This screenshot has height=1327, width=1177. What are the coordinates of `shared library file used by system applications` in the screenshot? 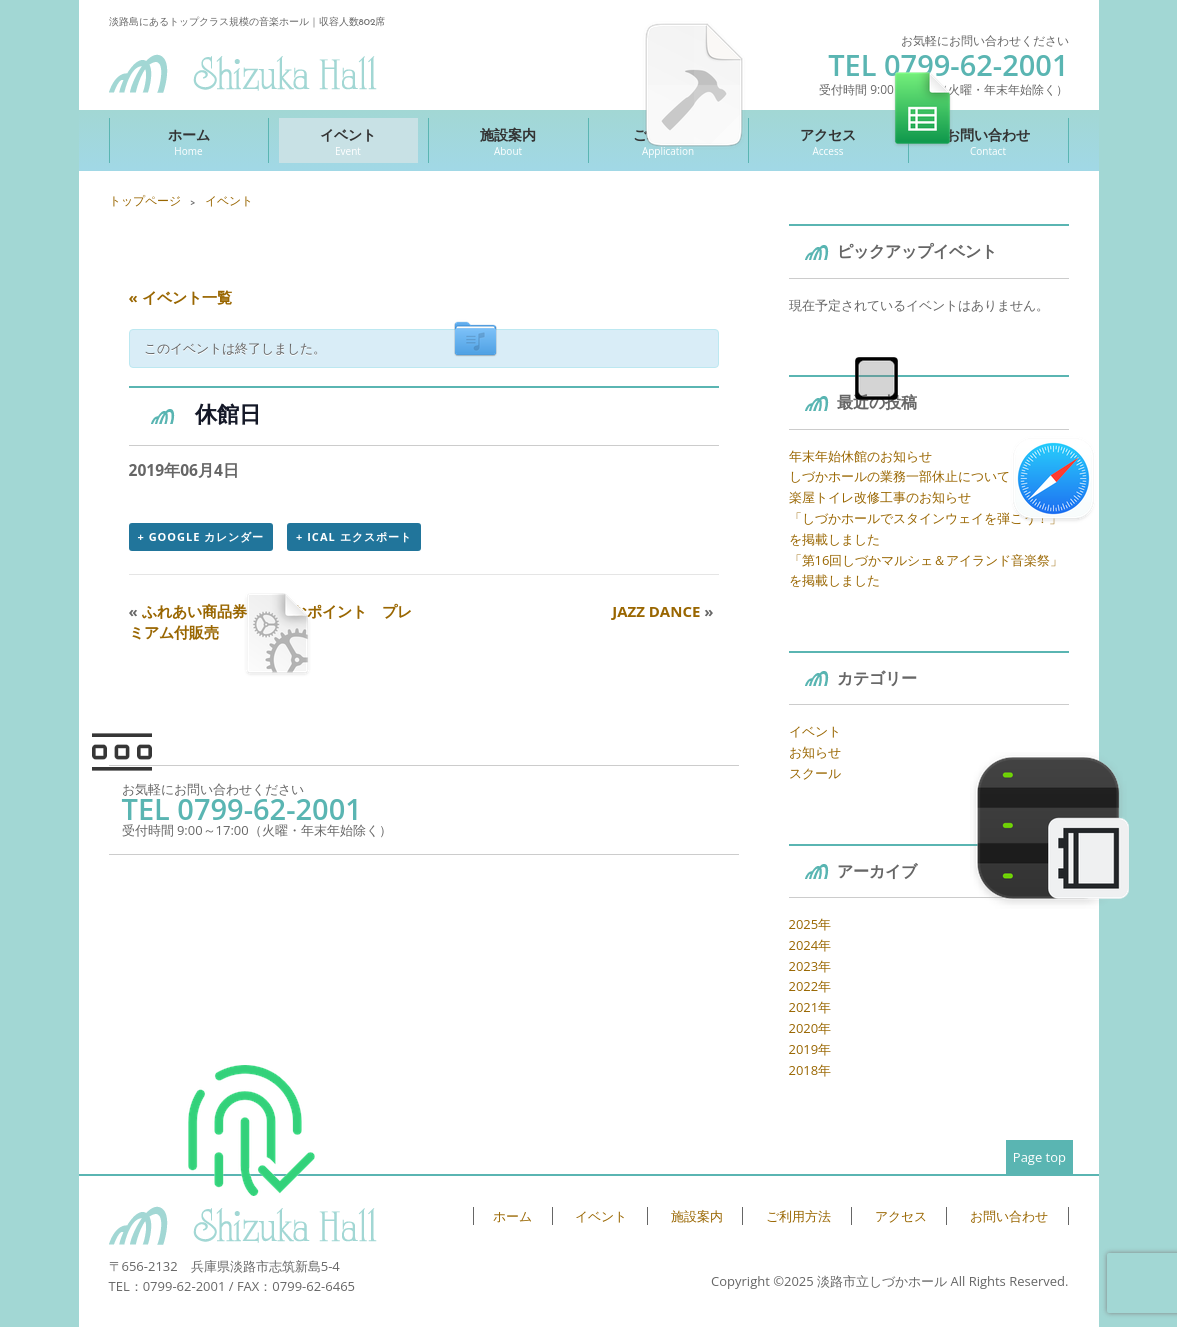 It's located at (277, 634).